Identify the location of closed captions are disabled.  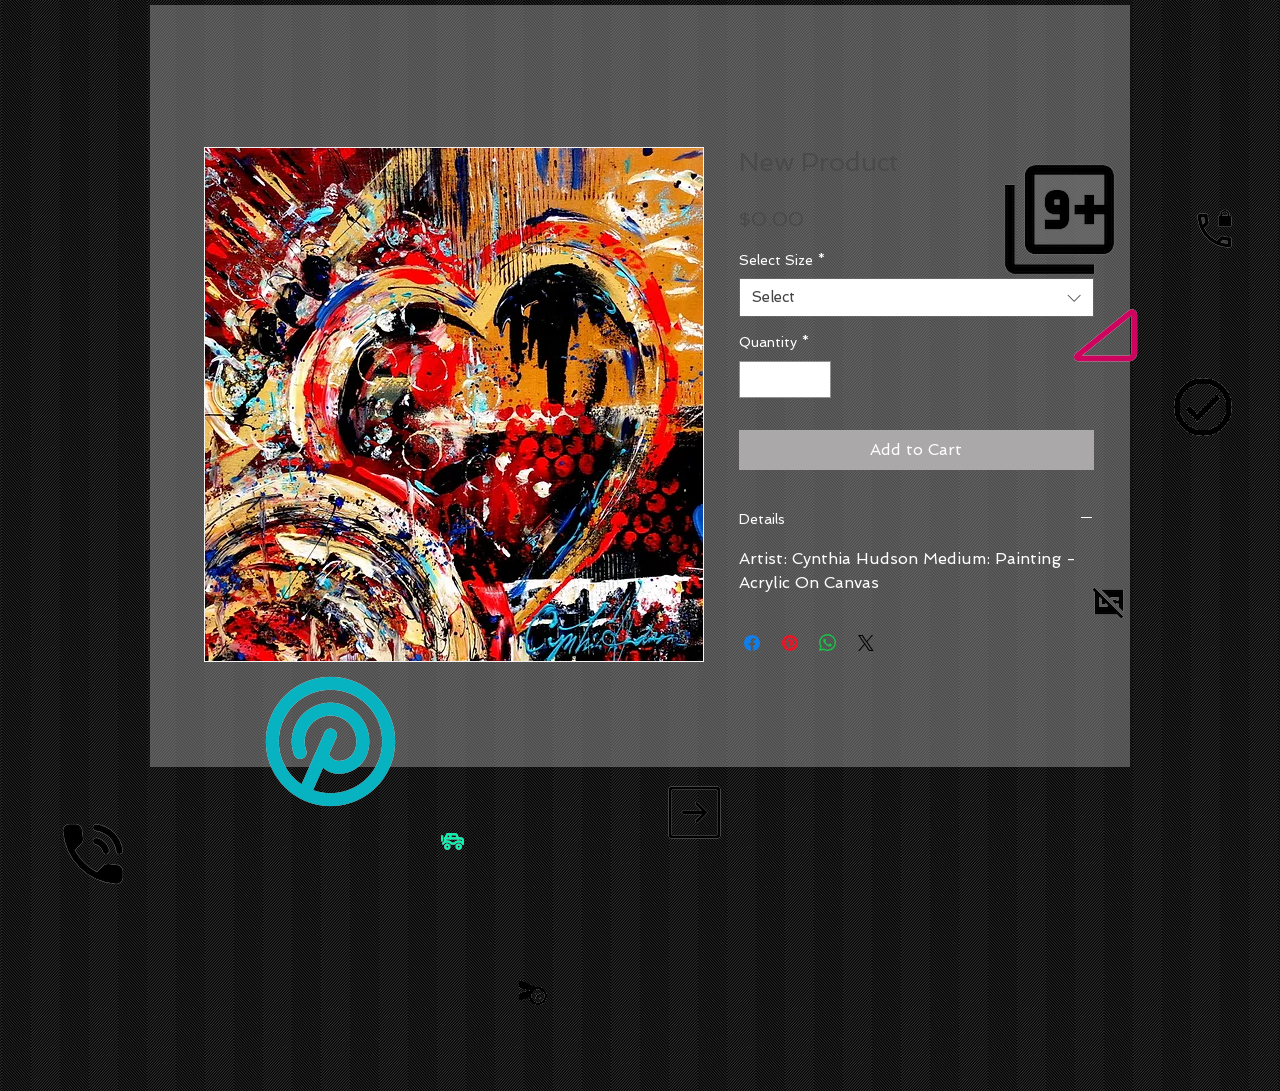
(1109, 602).